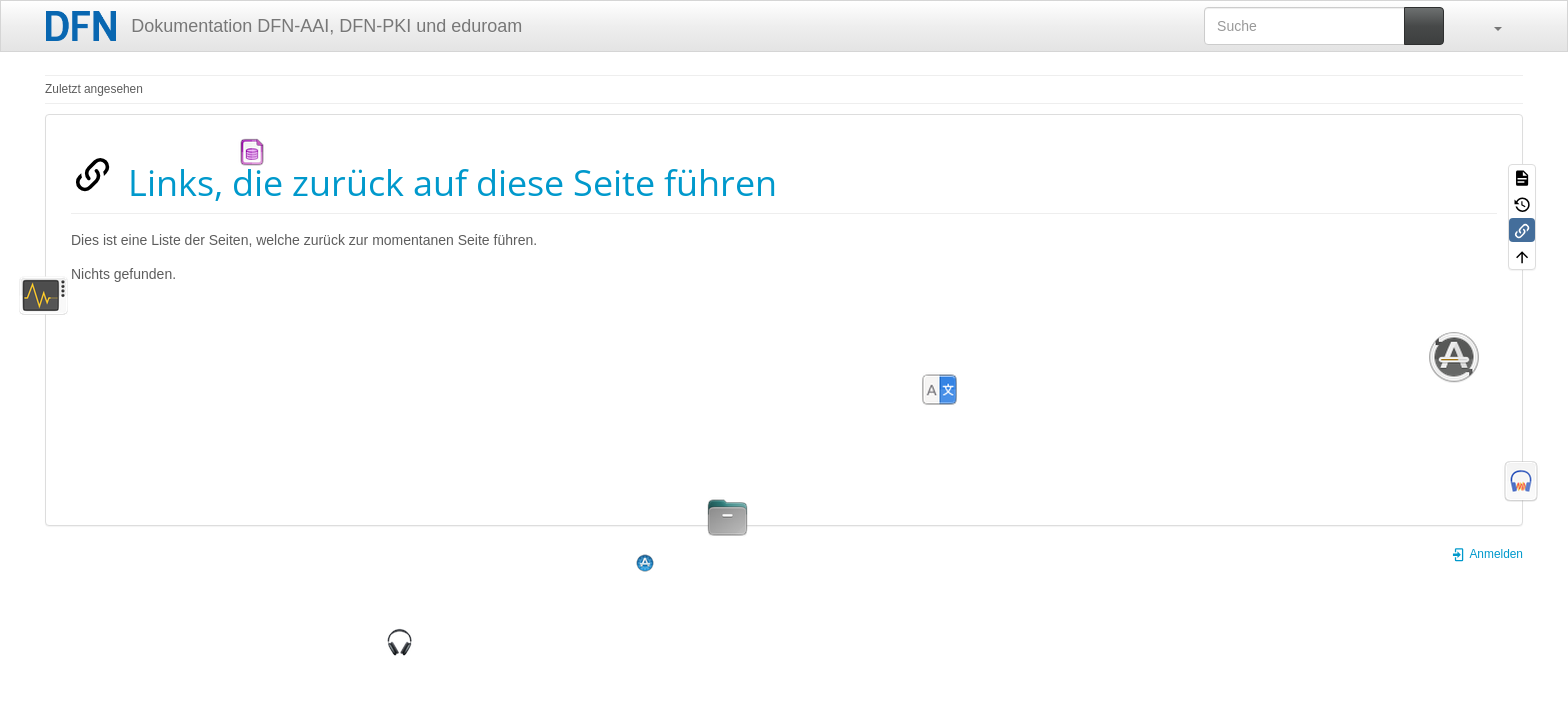 This screenshot has width=1568, height=720. I want to click on open the file manager application, so click(727, 517).